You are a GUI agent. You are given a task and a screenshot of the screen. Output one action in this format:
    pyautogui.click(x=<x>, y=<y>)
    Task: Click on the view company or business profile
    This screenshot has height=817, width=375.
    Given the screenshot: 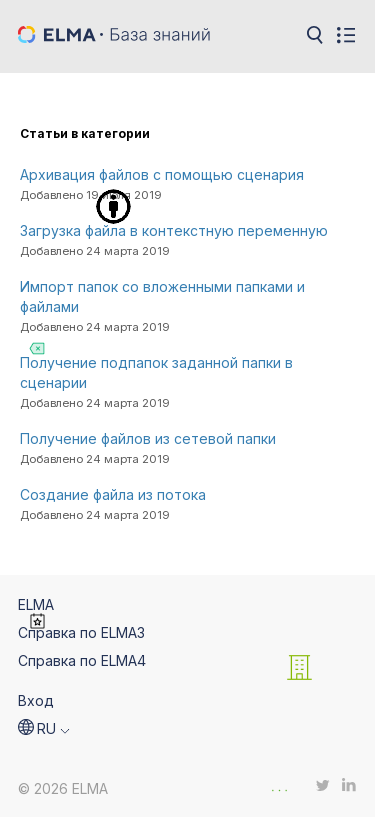 What is the action you would take?
    pyautogui.click(x=299, y=667)
    